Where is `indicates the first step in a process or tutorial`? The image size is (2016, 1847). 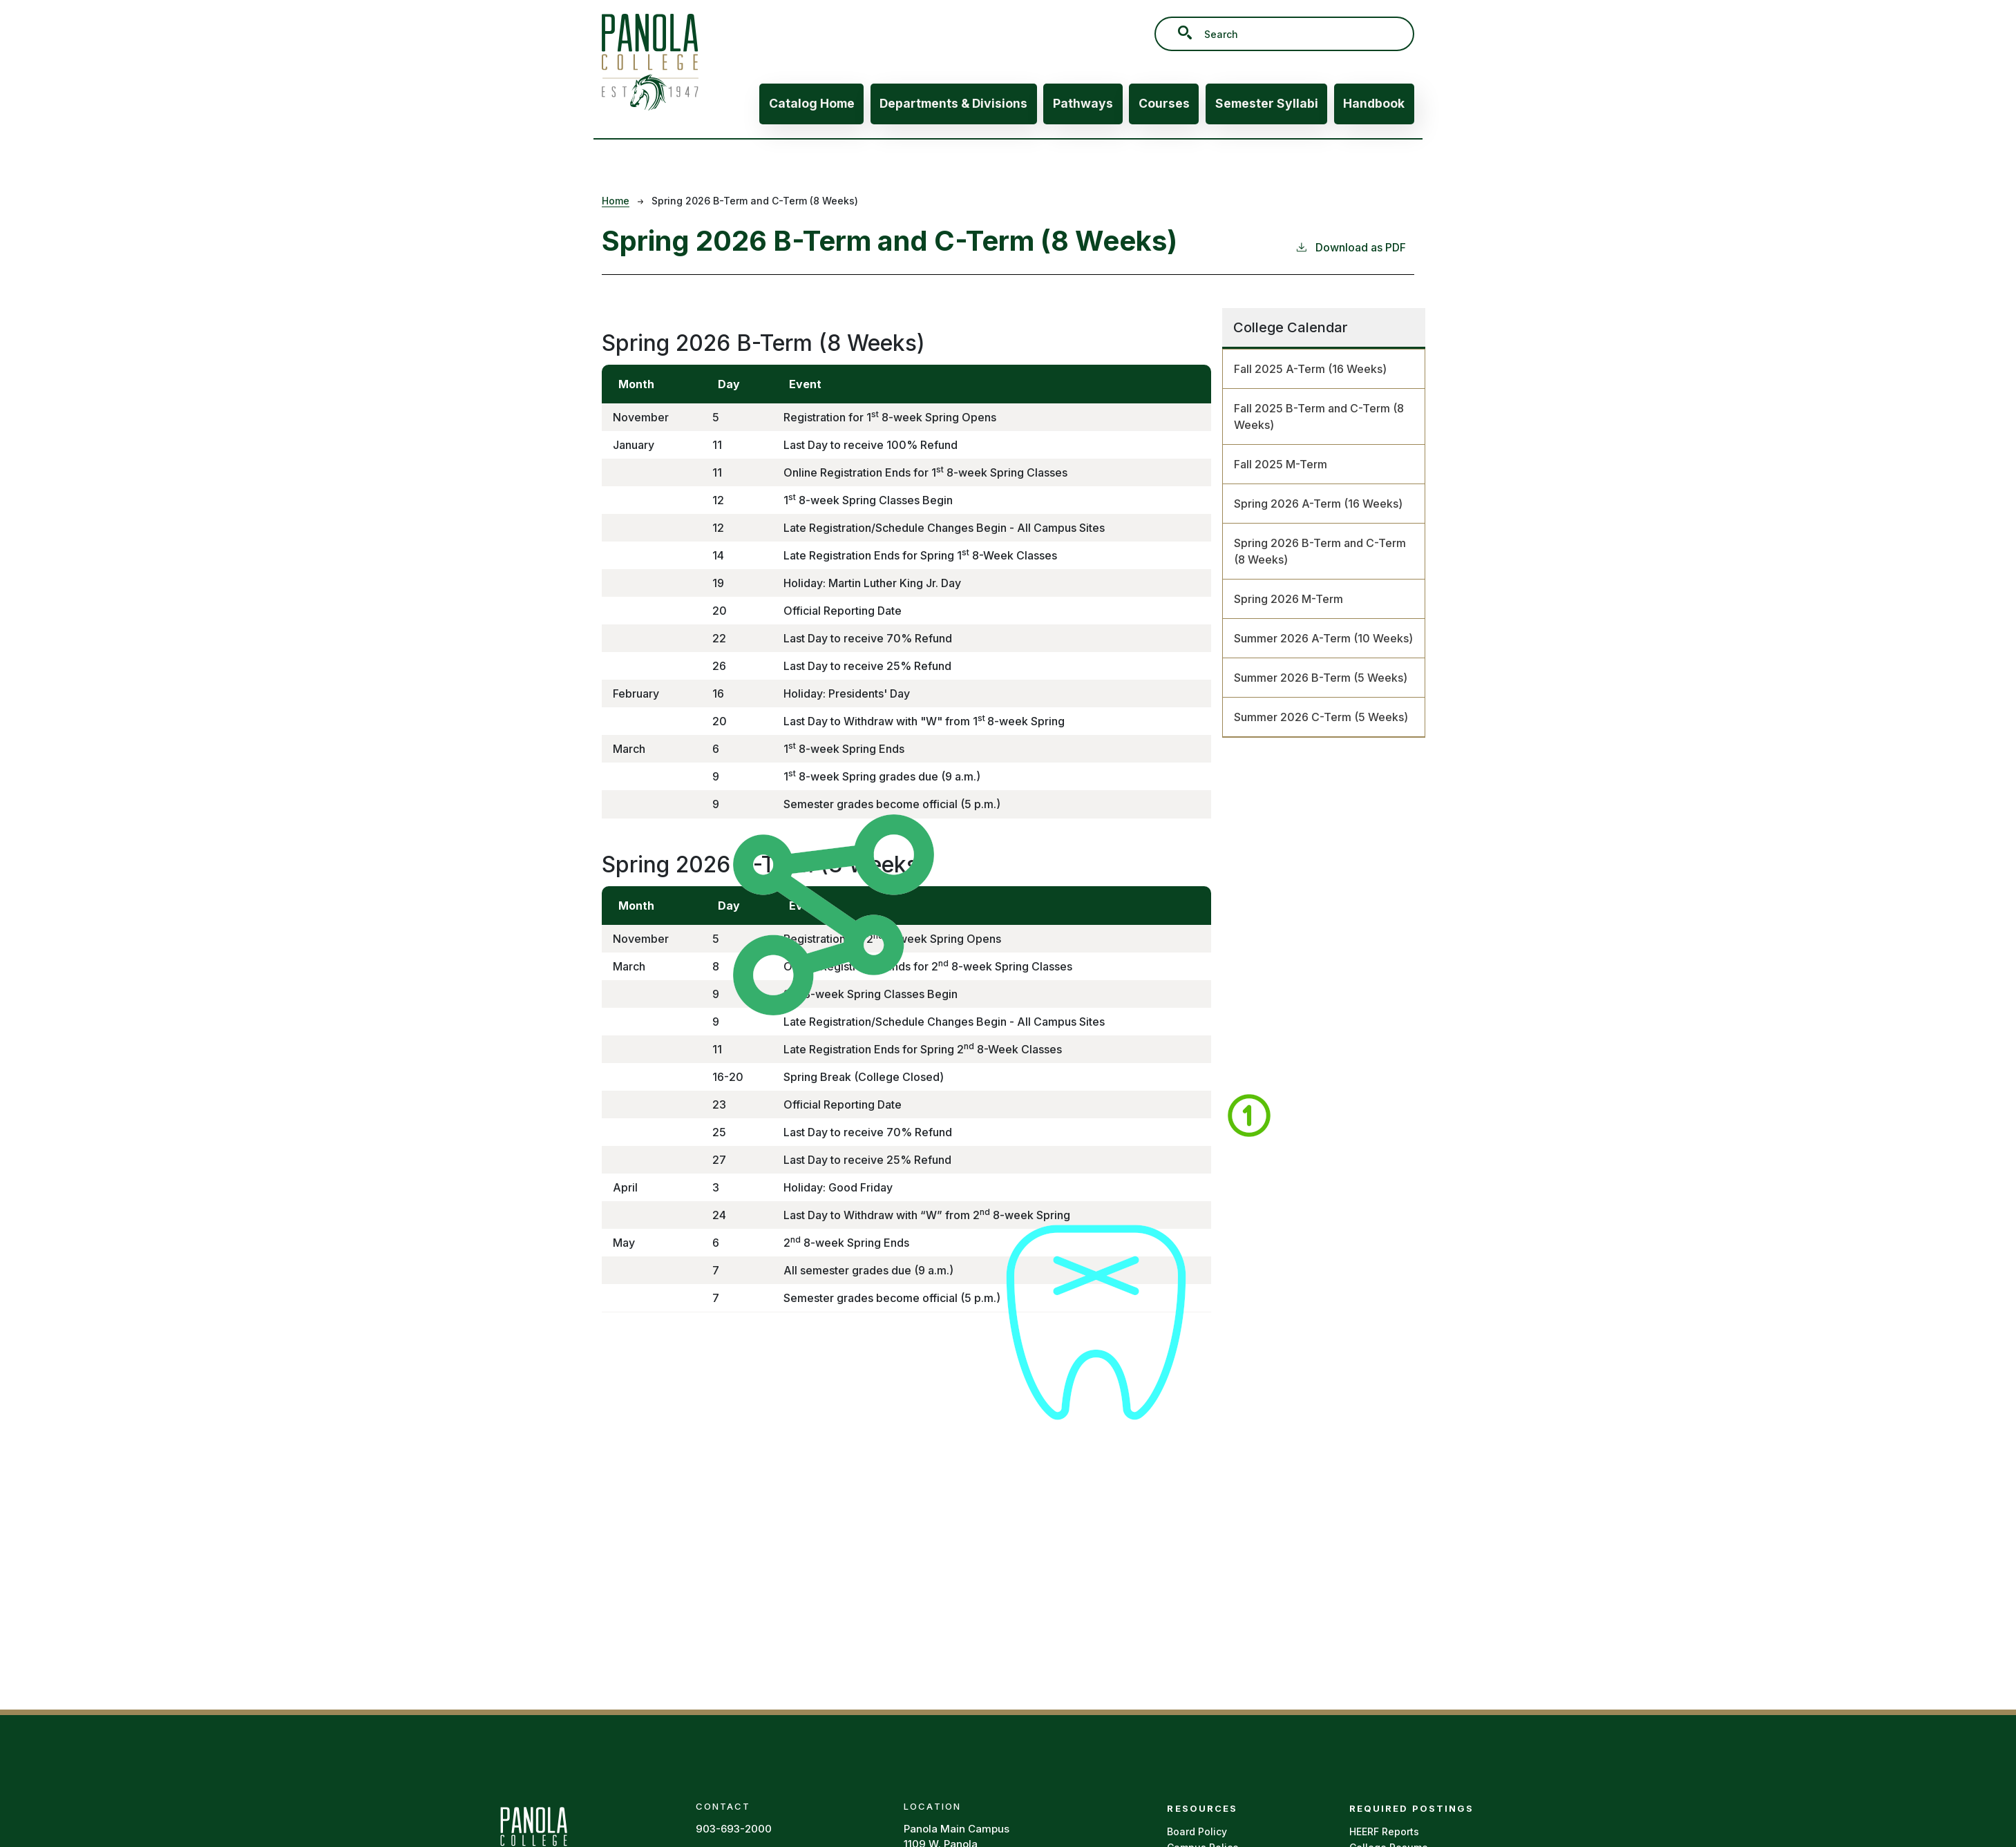 indicates the first step in a process or tutorial is located at coordinates (1249, 1116).